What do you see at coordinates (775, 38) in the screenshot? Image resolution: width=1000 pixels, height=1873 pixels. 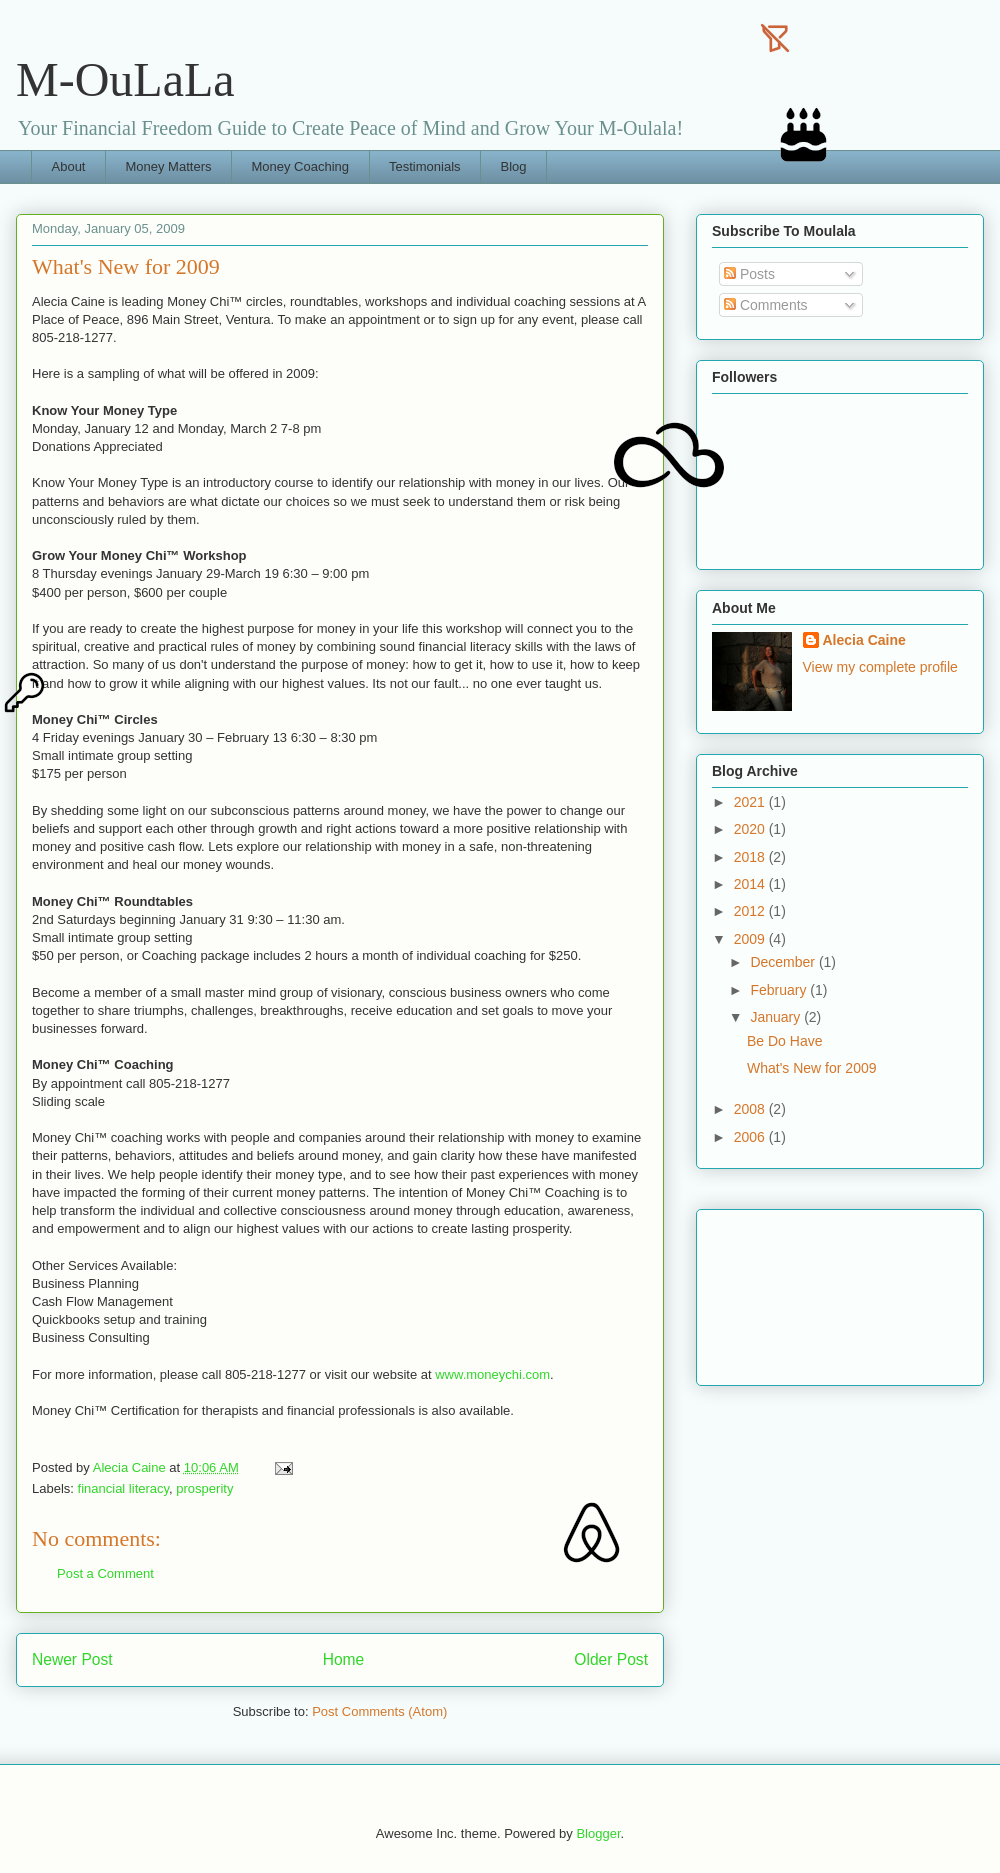 I see `clear all active filters` at bounding box center [775, 38].